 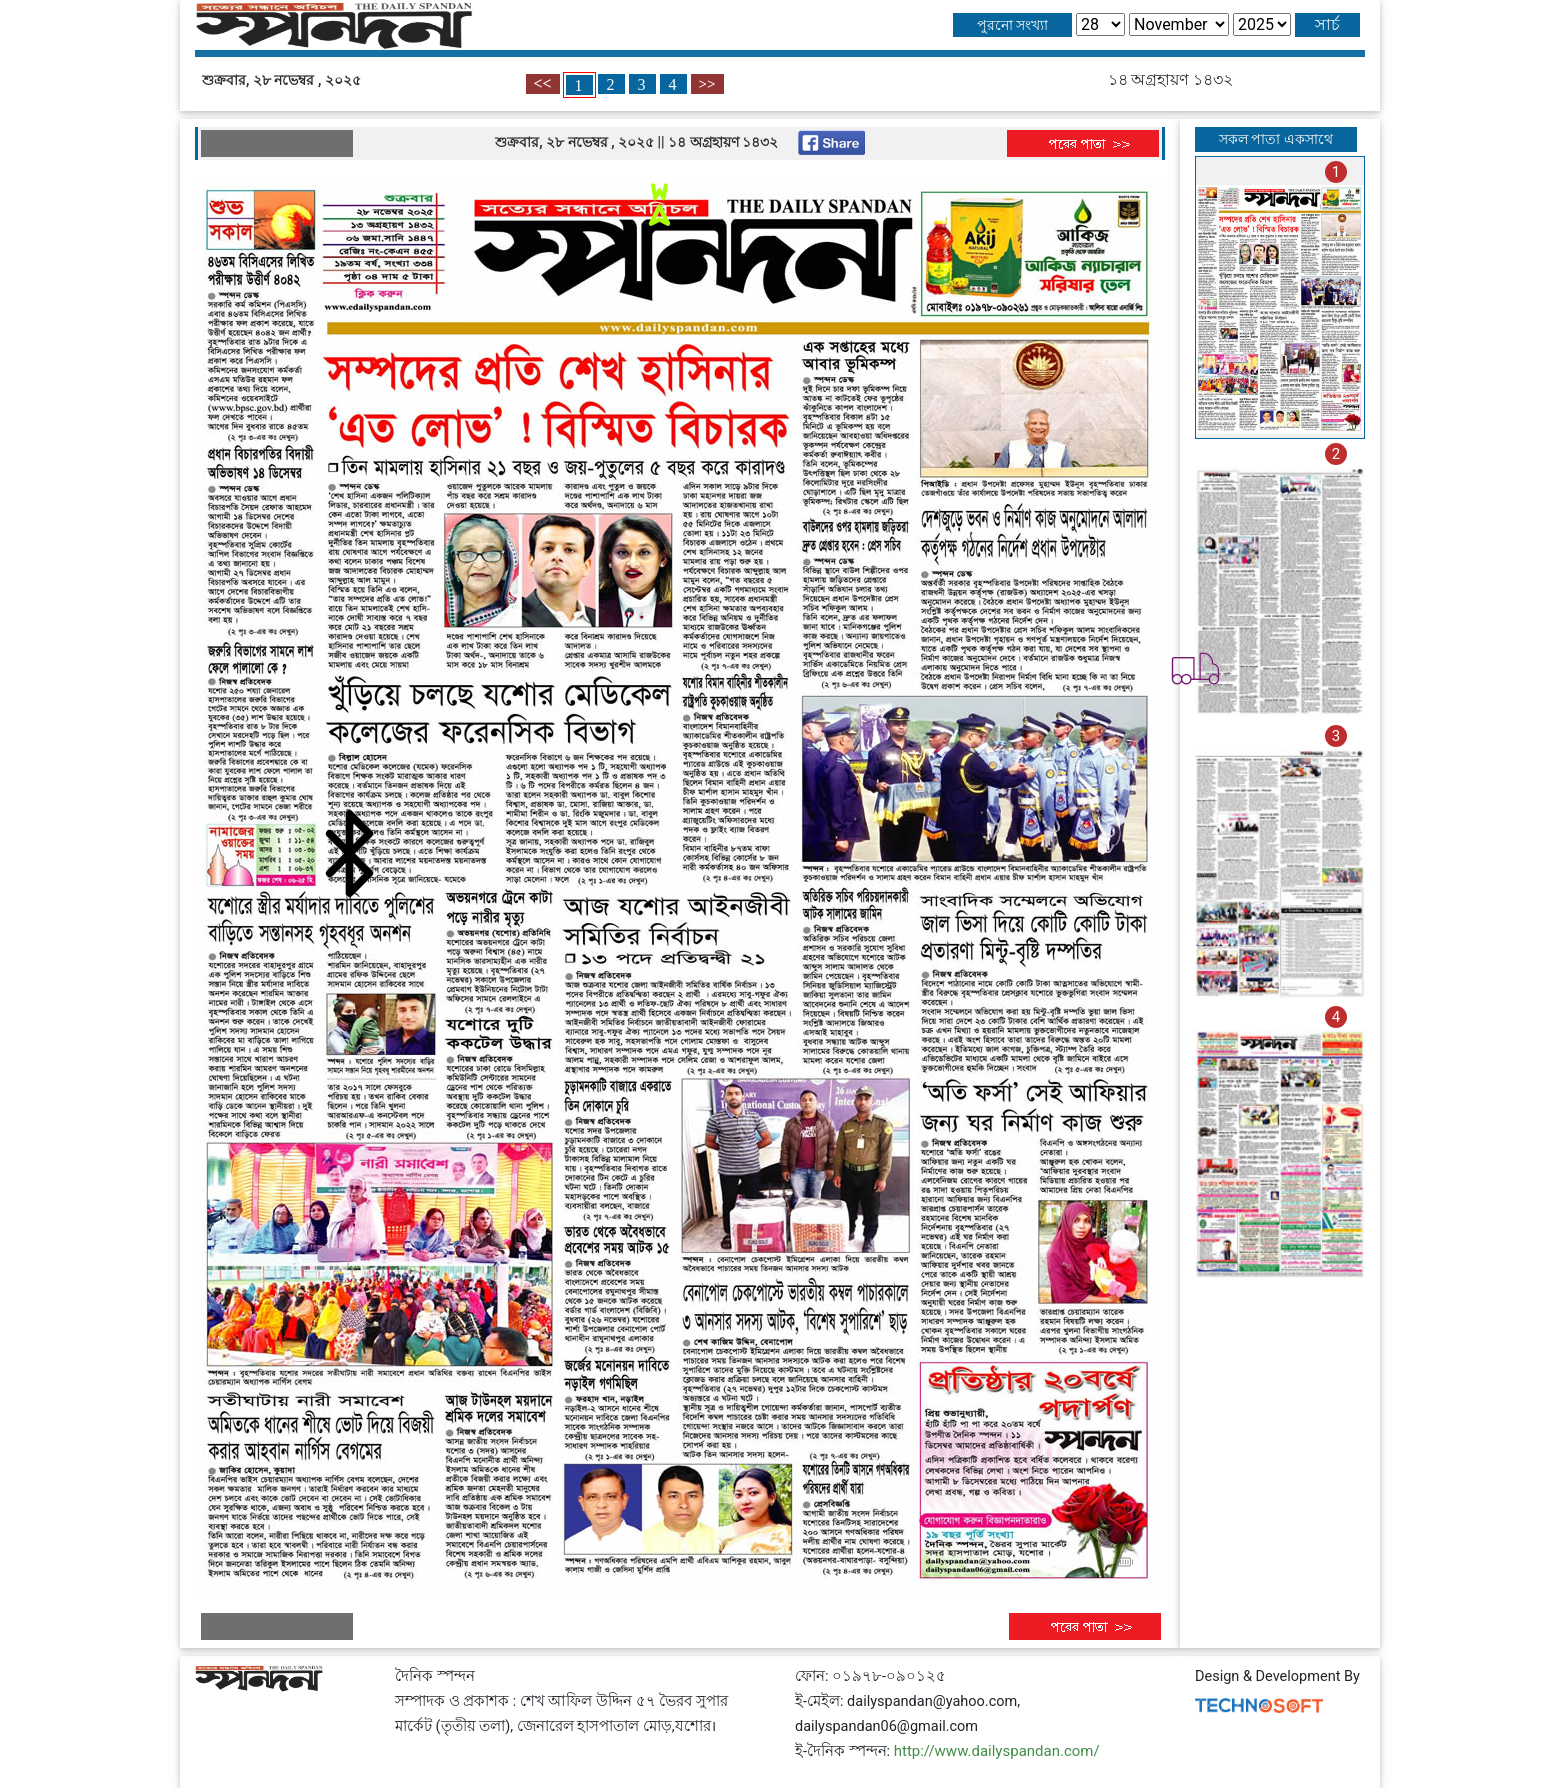 I want to click on navigate west, so click(x=659, y=204).